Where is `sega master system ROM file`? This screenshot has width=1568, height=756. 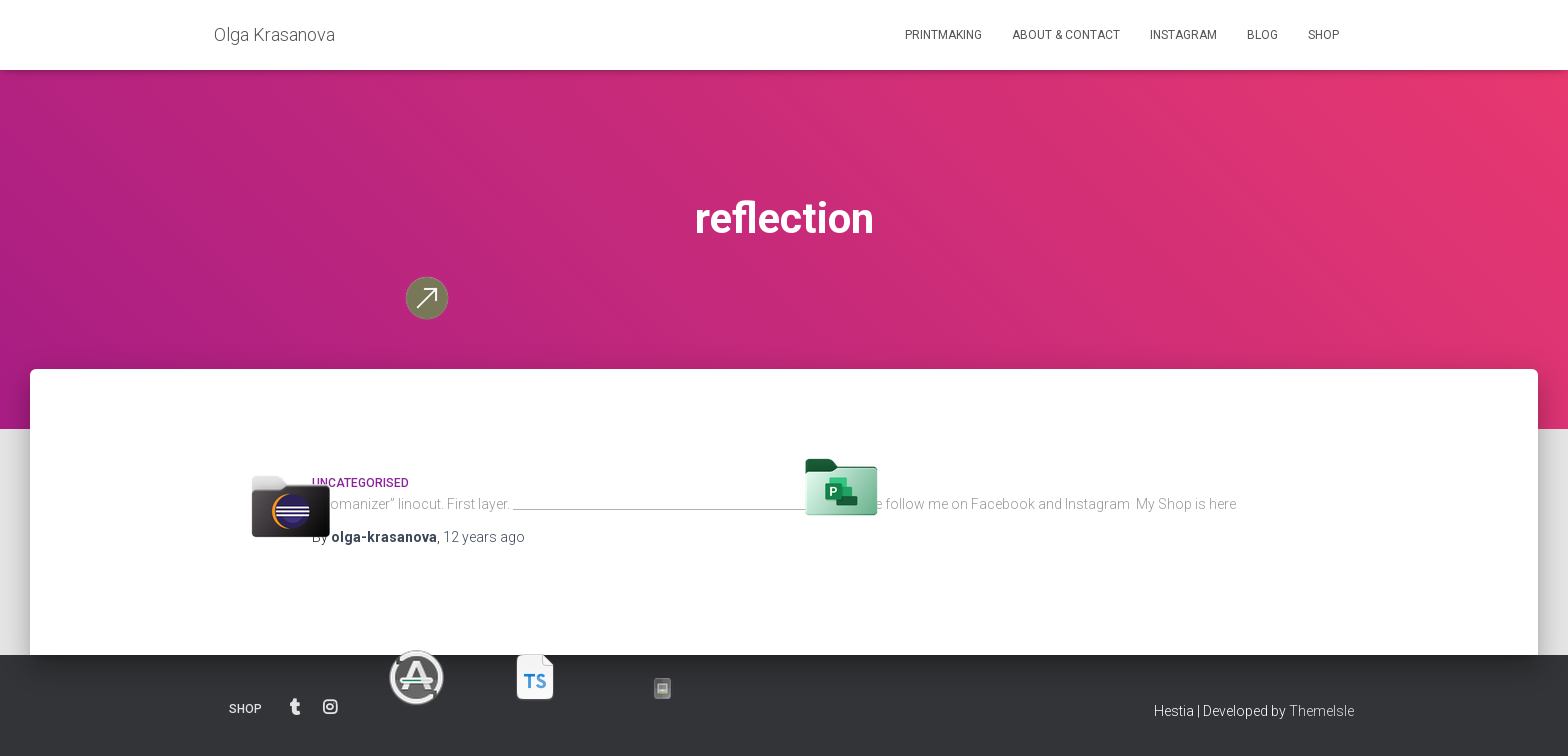
sega master system ROM file is located at coordinates (662, 688).